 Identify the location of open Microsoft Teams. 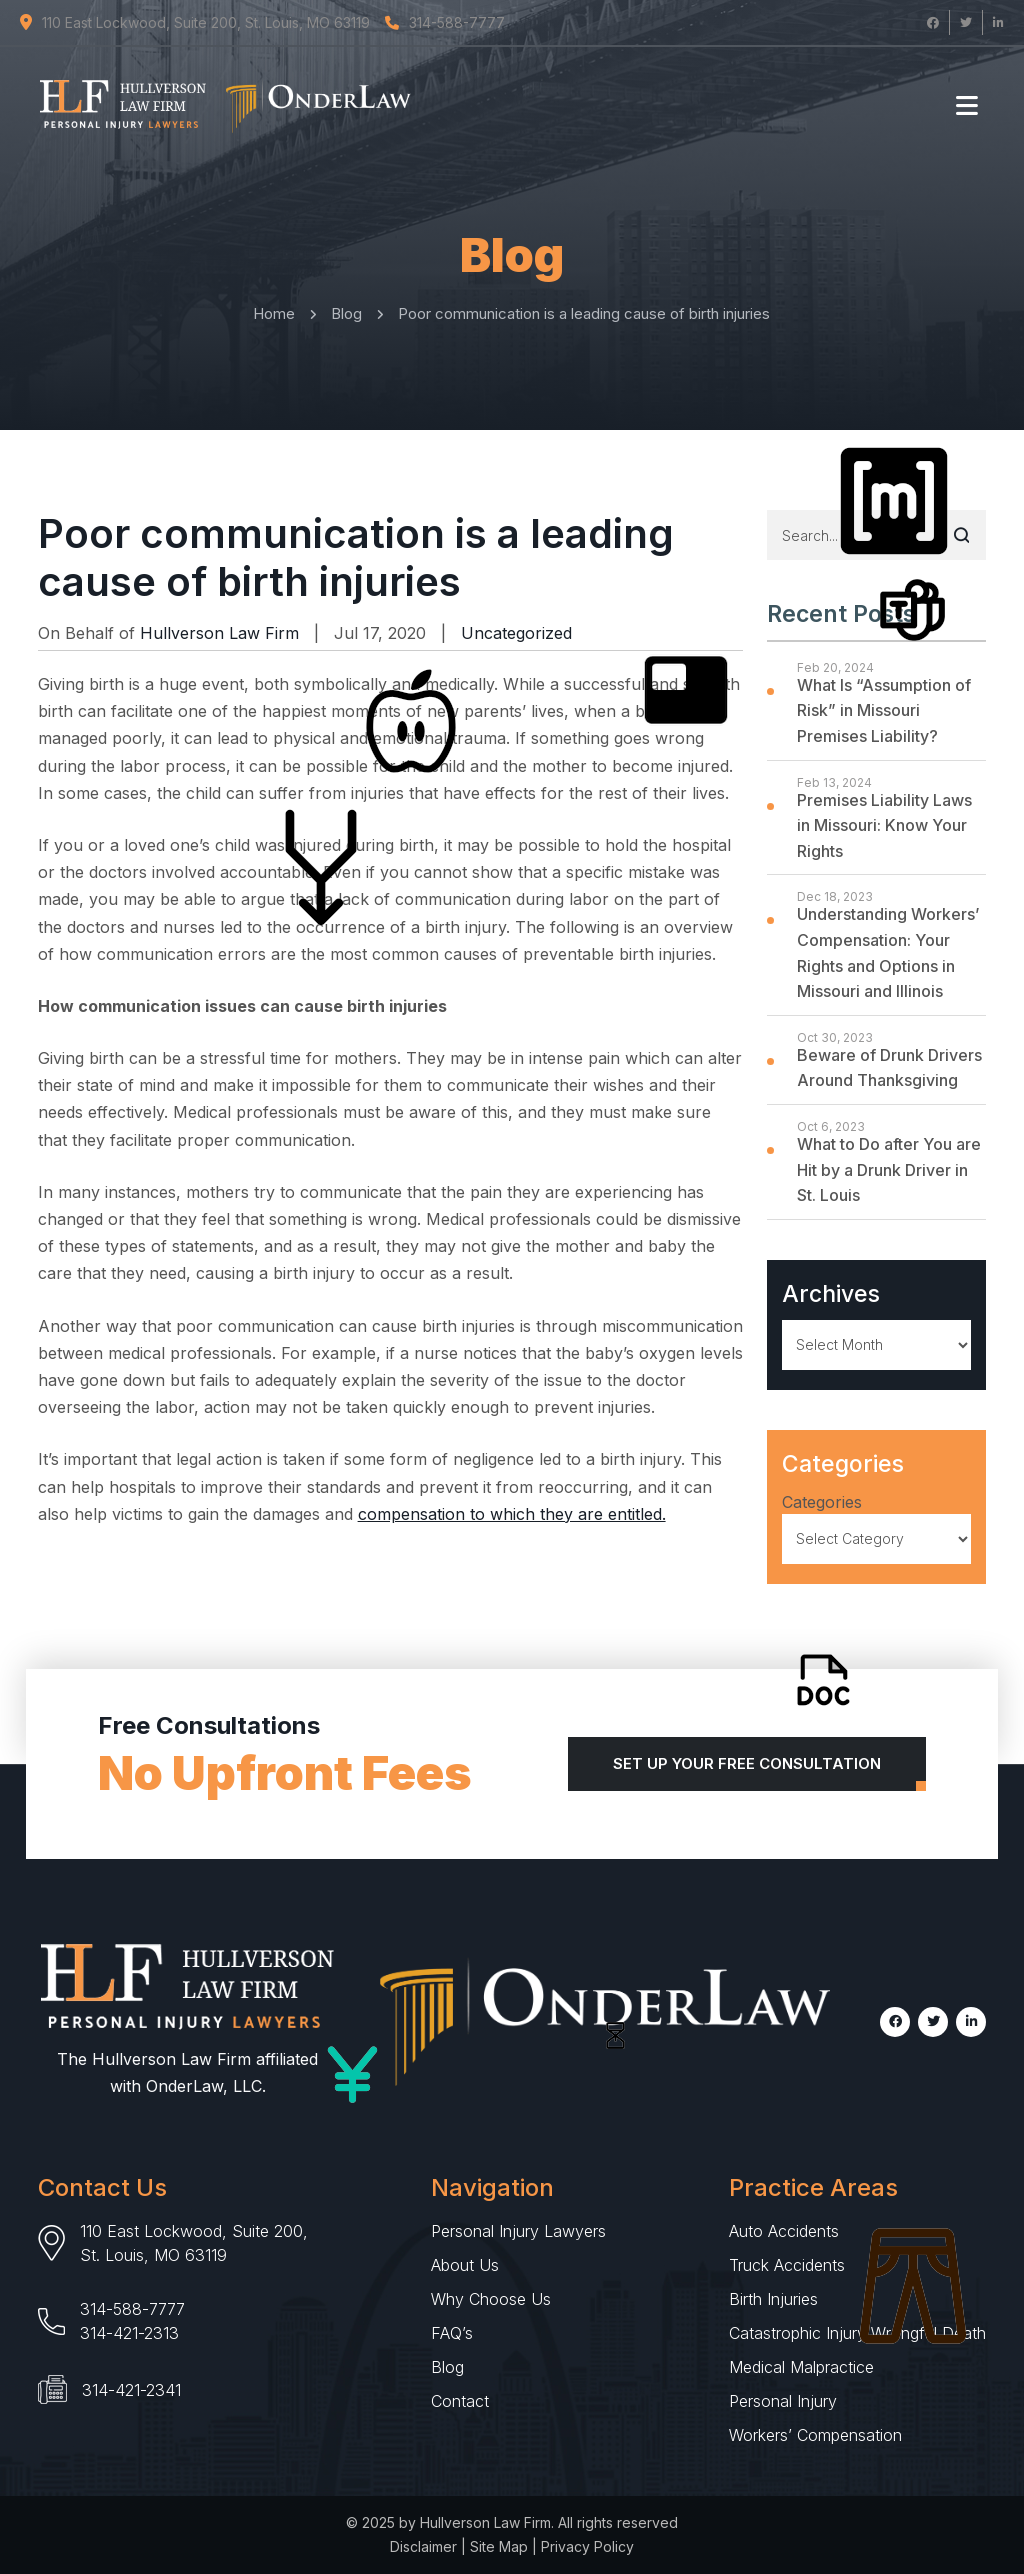
(911, 610).